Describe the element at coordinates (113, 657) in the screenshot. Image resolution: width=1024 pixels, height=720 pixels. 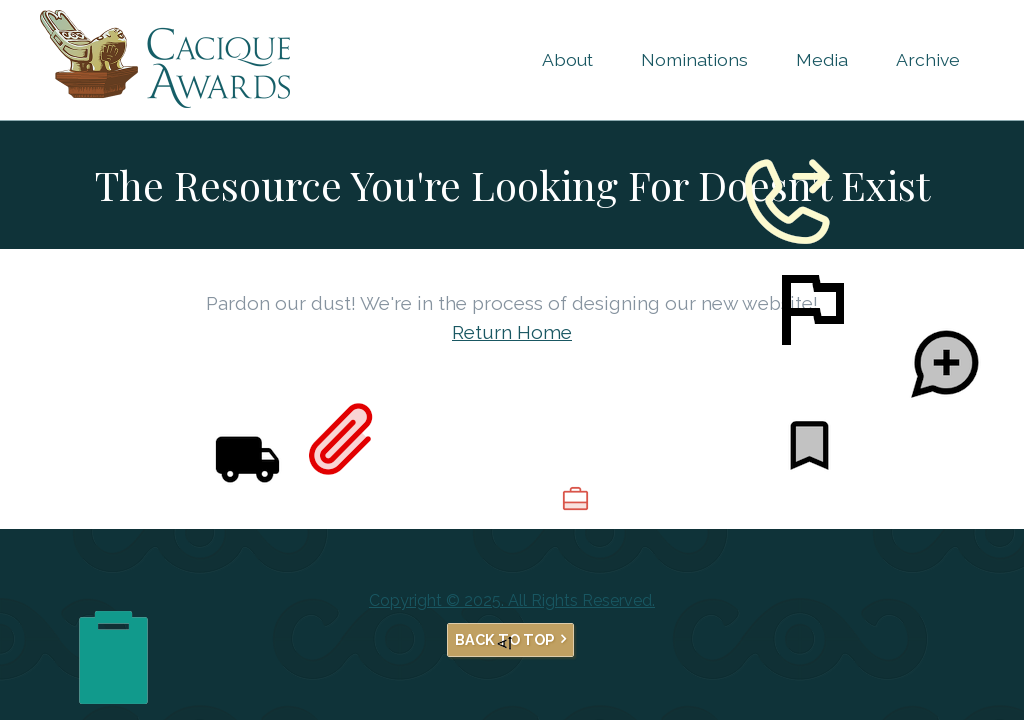
I see `copy to clipboard` at that location.